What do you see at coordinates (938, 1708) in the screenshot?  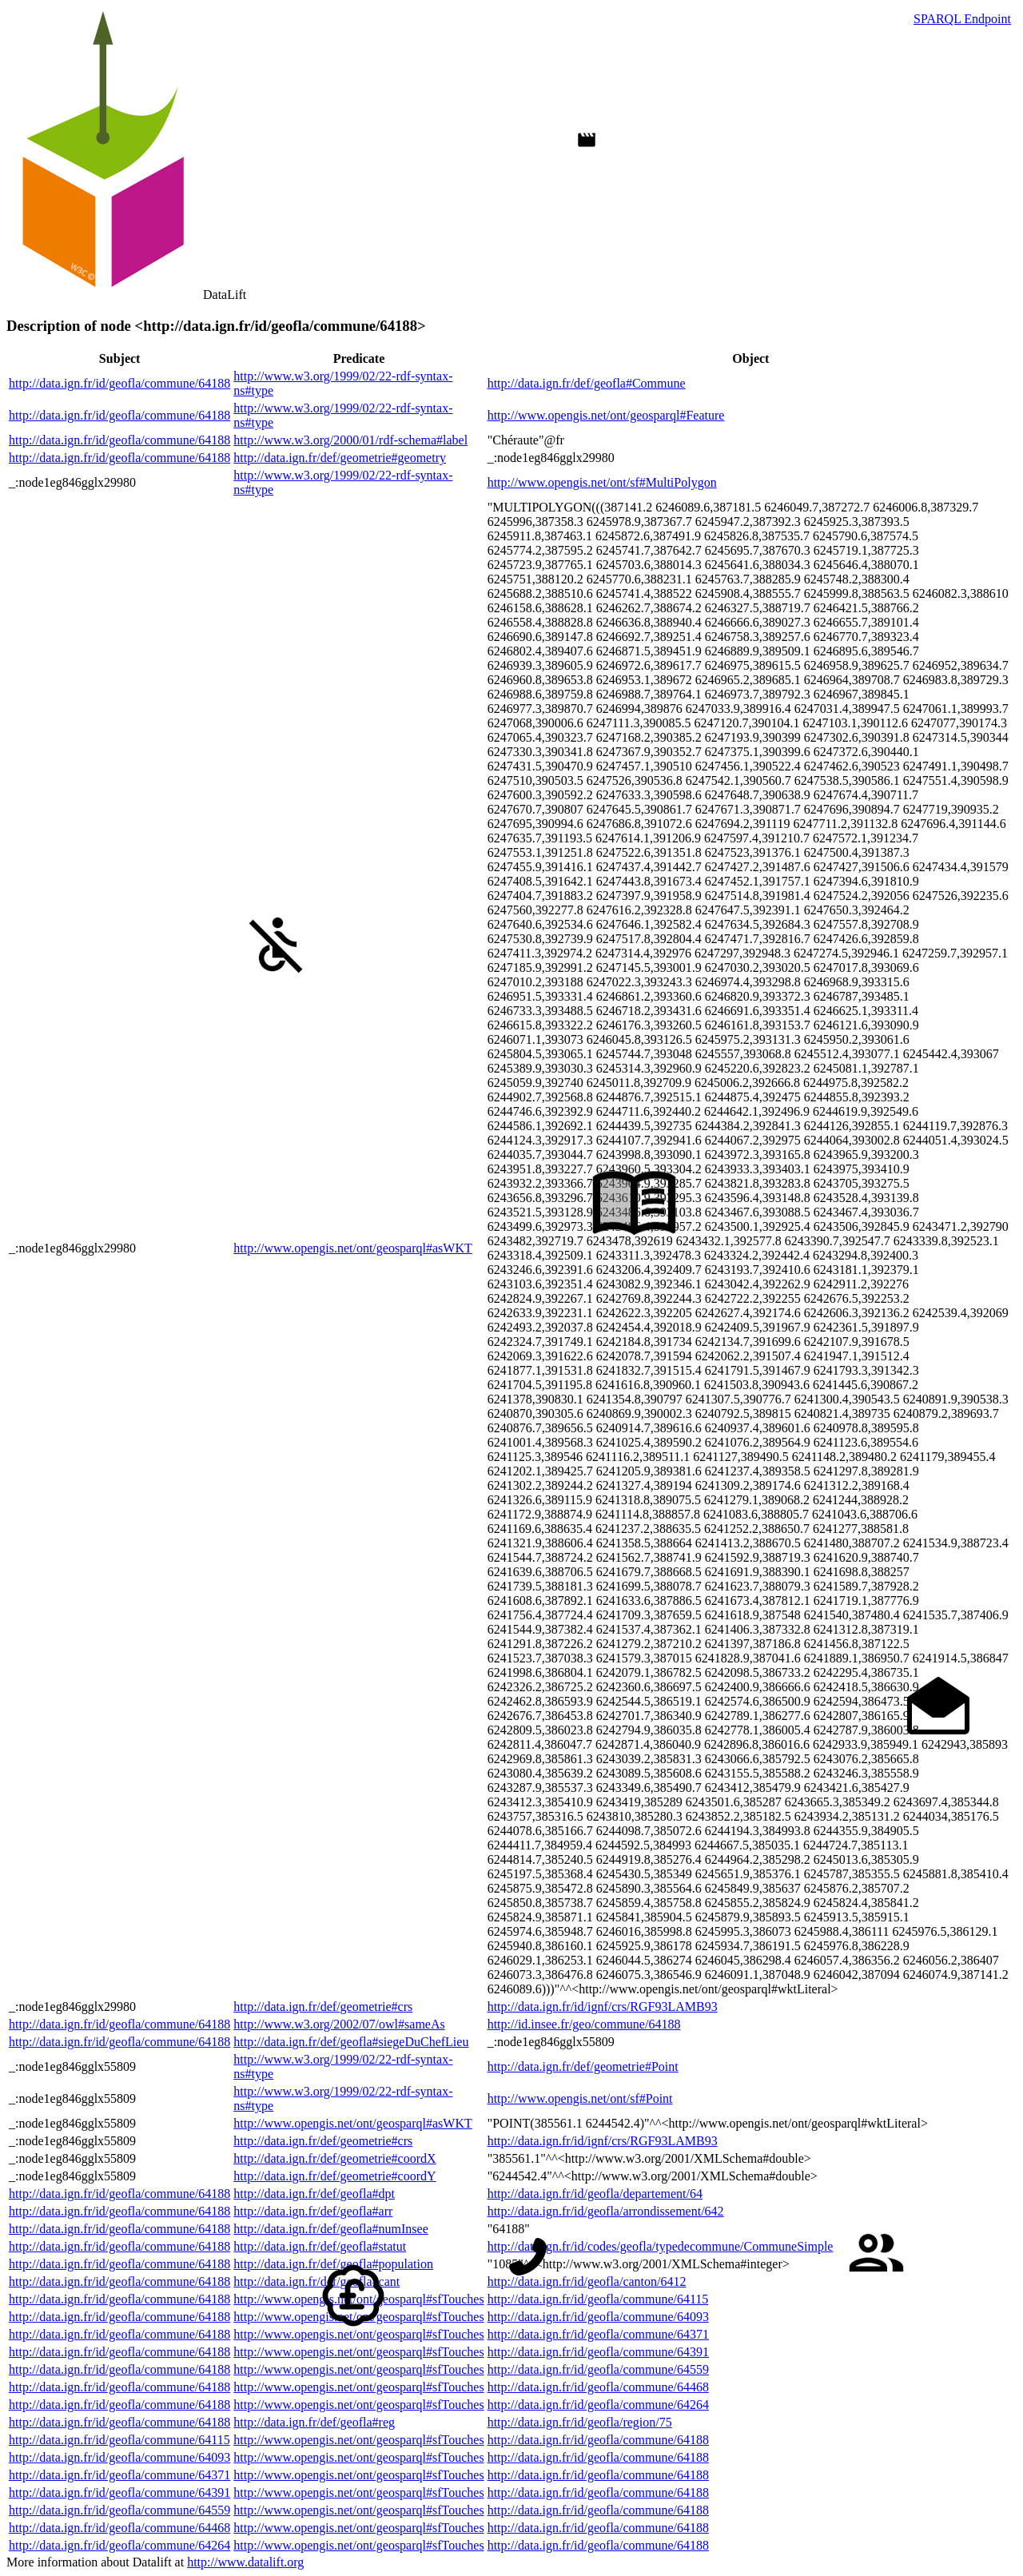 I see `view an opened or read email` at bounding box center [938, 1708].